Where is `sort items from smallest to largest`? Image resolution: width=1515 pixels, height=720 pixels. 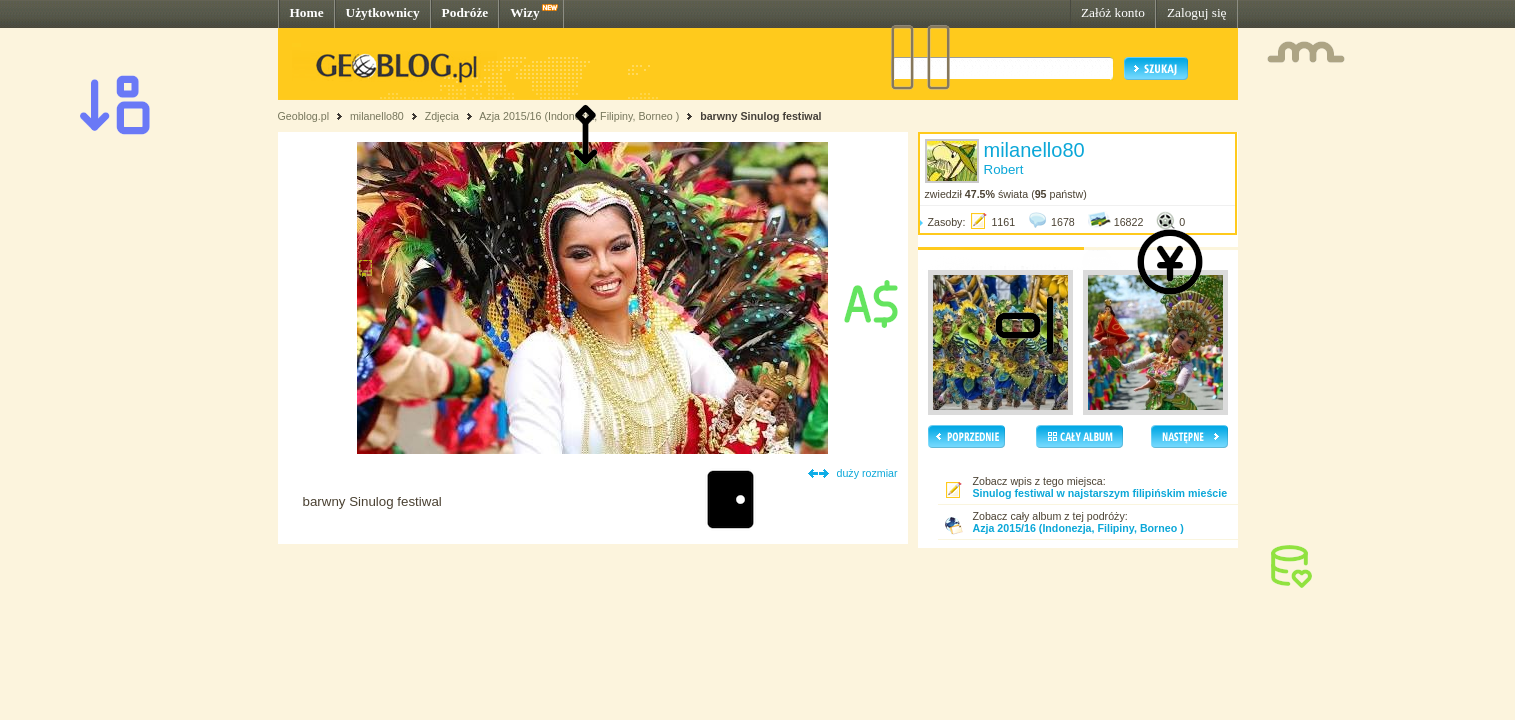 sort items from smallest to largest is located at coordinates (113, 105).